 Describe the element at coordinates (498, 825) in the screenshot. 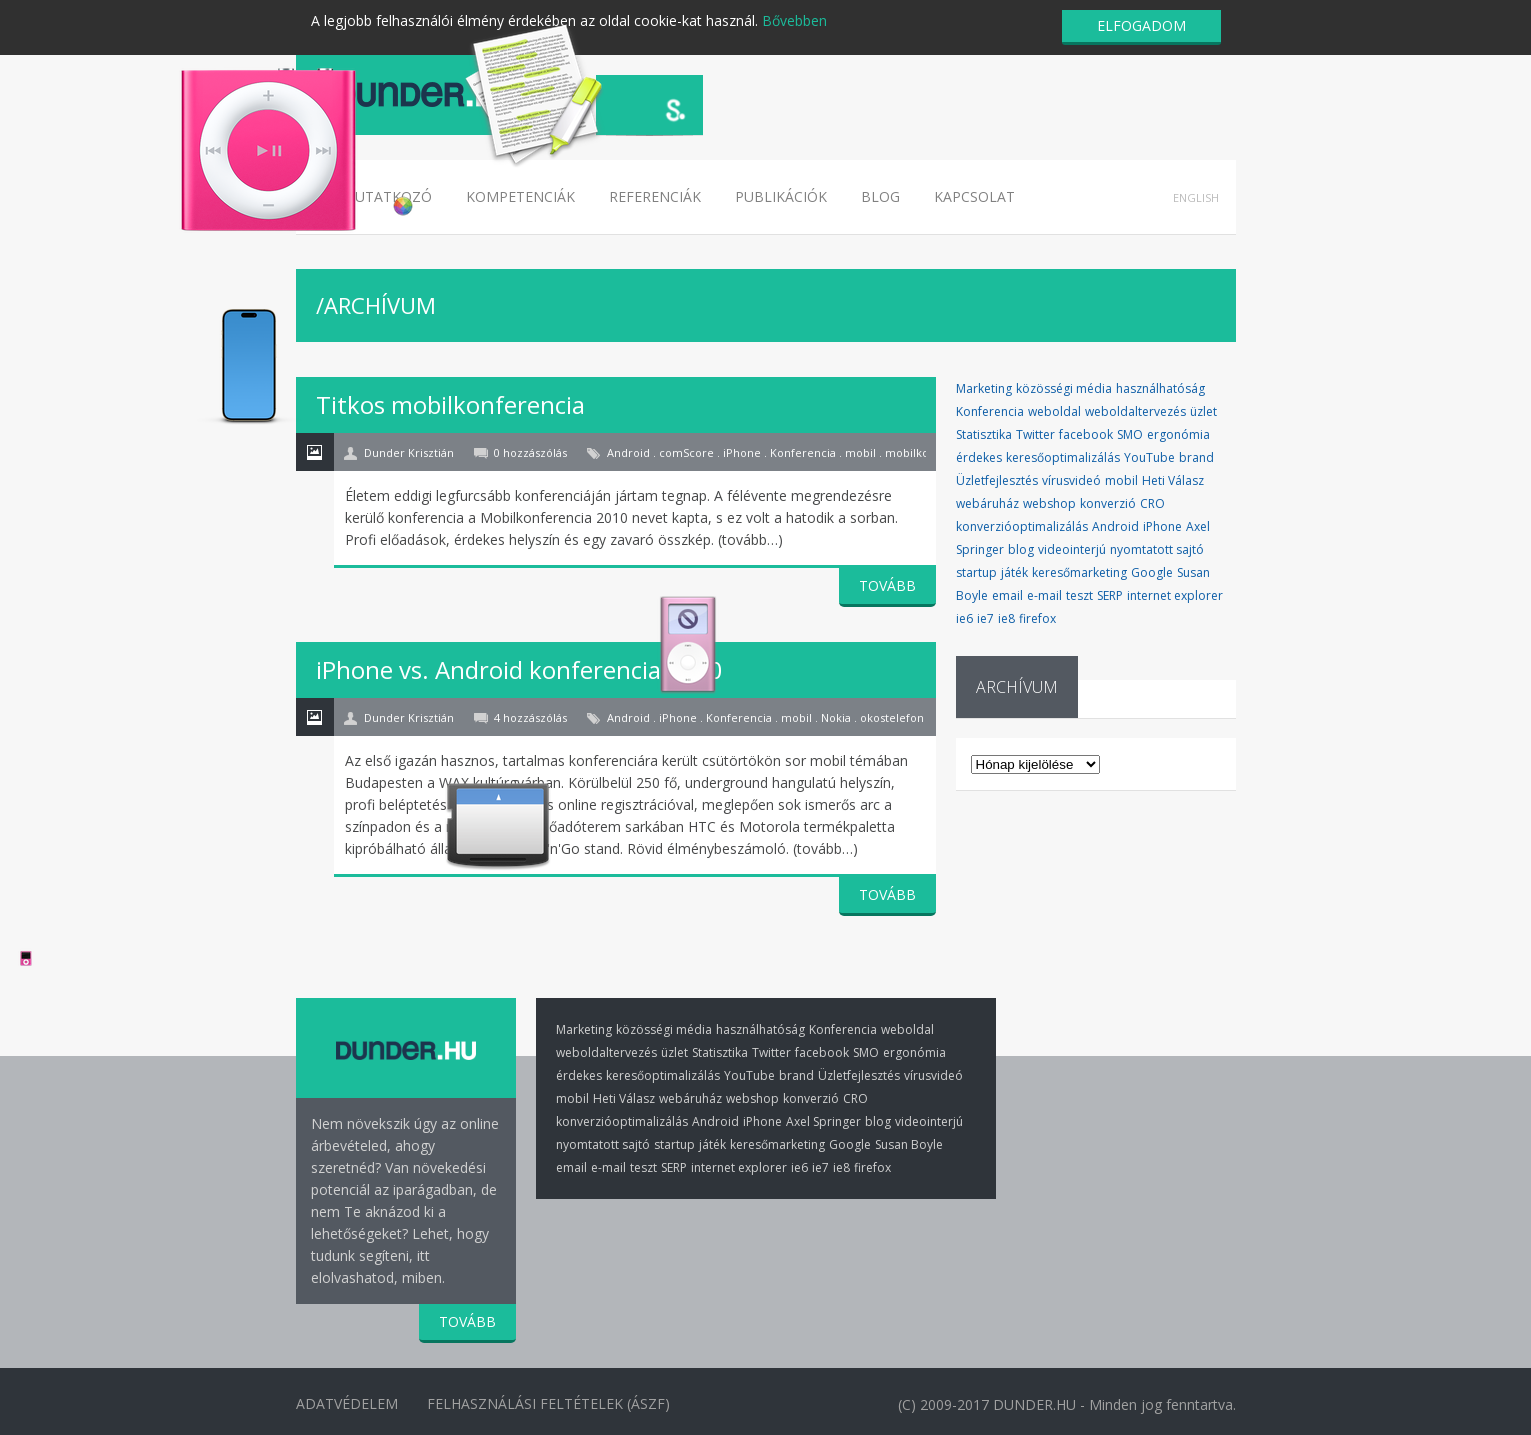

I see `open adobe xd application` at that location.